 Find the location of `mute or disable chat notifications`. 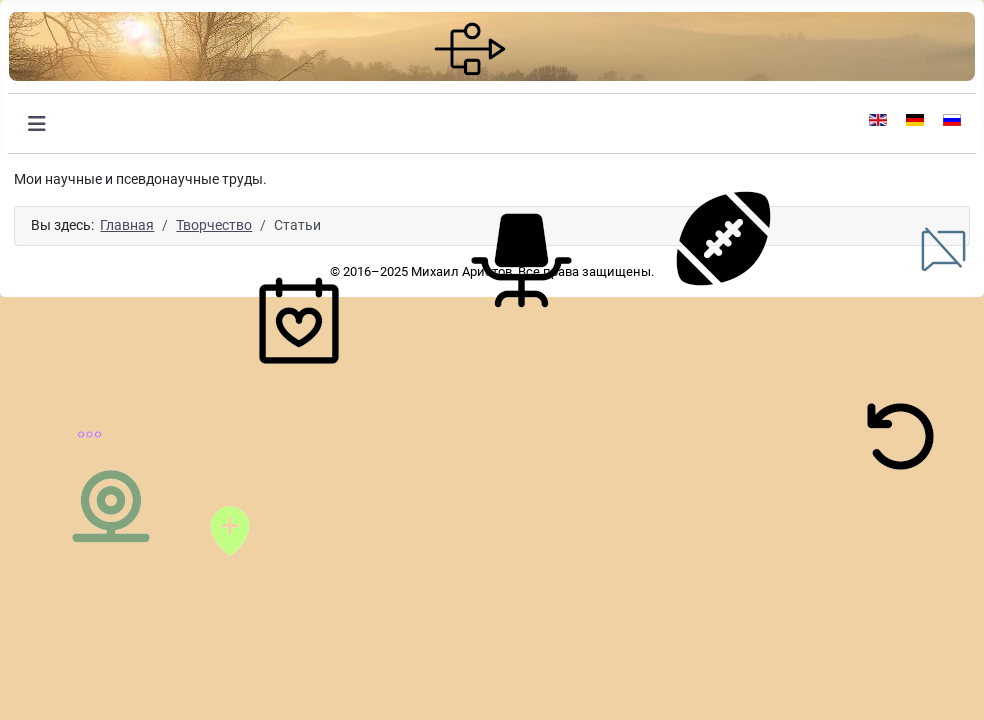

mute or disable chat notifications is located at coordinates (943, 247).